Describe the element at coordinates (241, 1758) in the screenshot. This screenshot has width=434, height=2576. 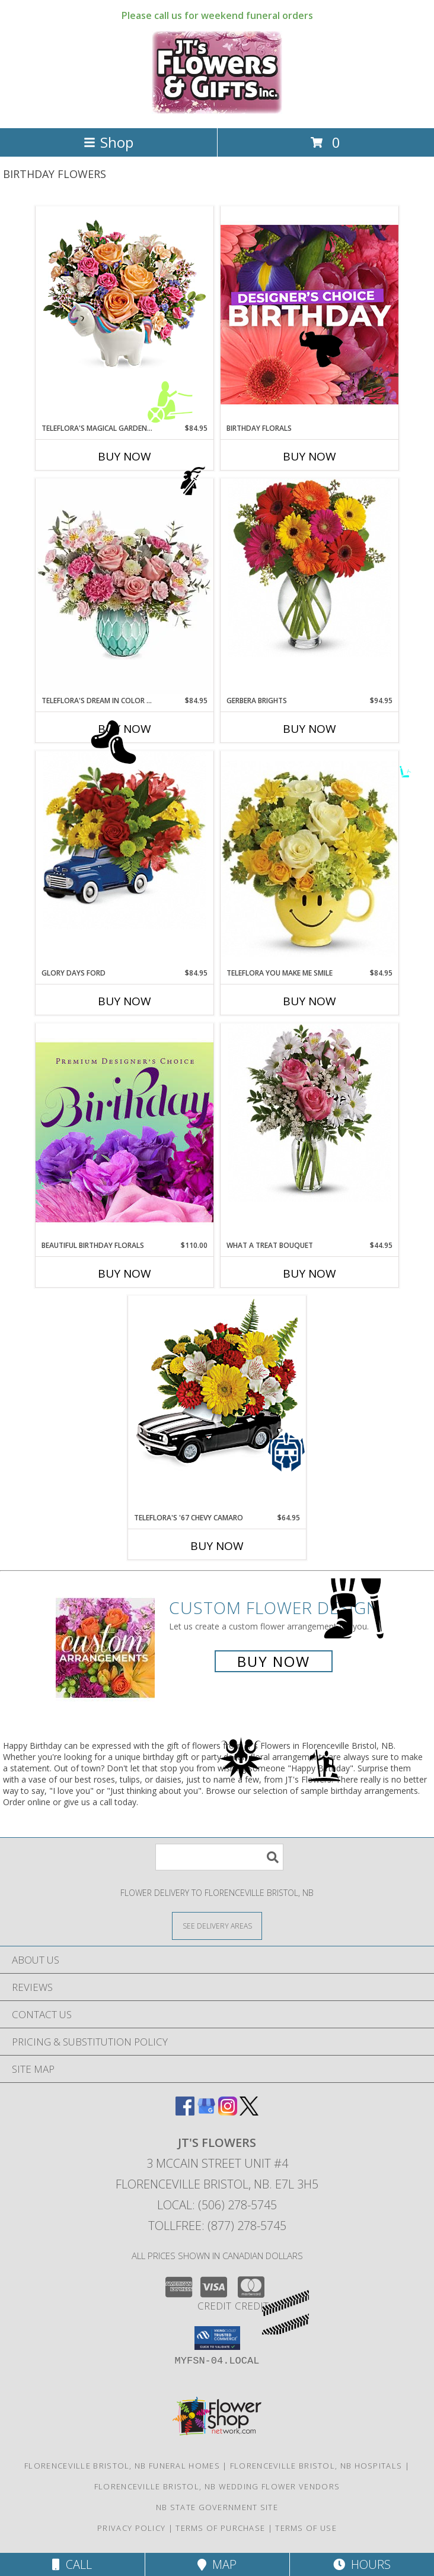
I see `decorative tribal or abstract game emblem` at that location.